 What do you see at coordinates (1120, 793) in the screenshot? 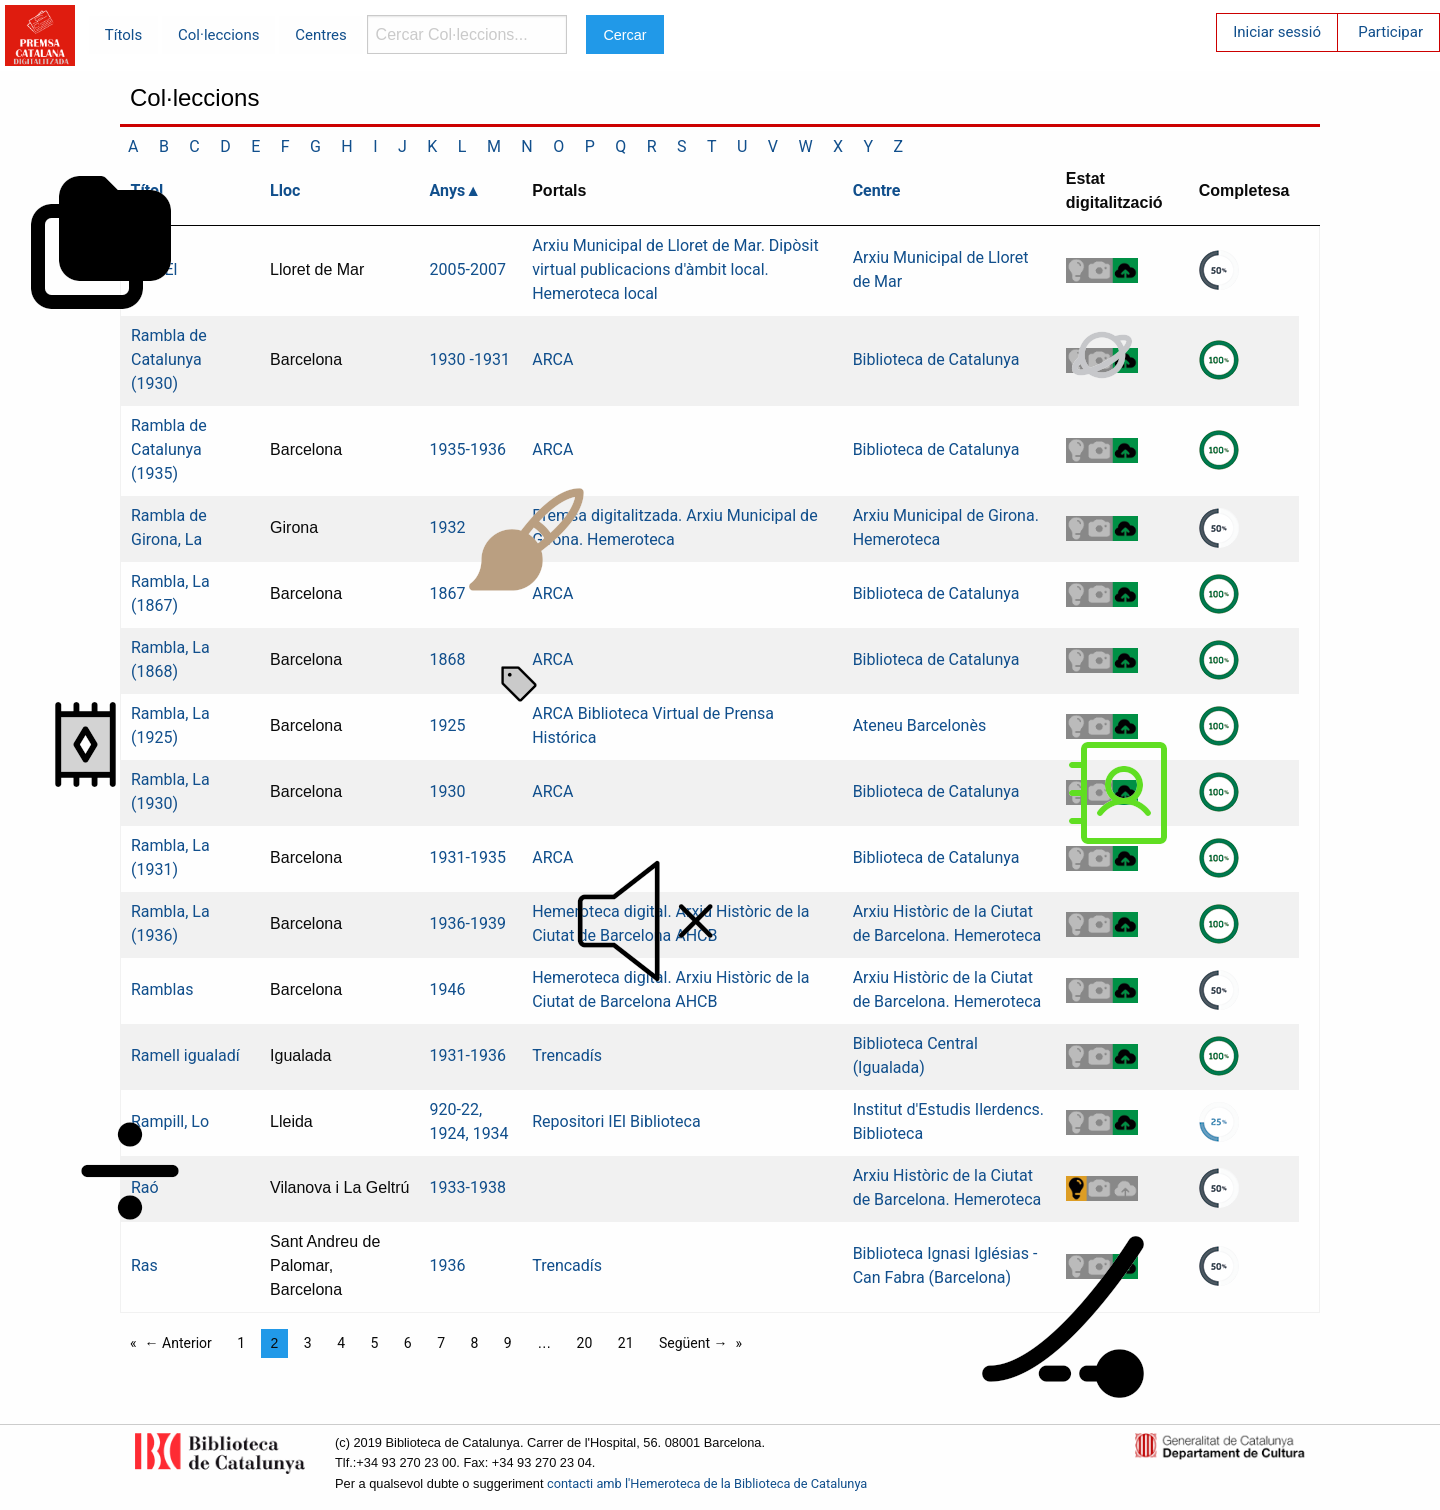
I see `open your contacts or address book` at bounding box center [1120, 793].